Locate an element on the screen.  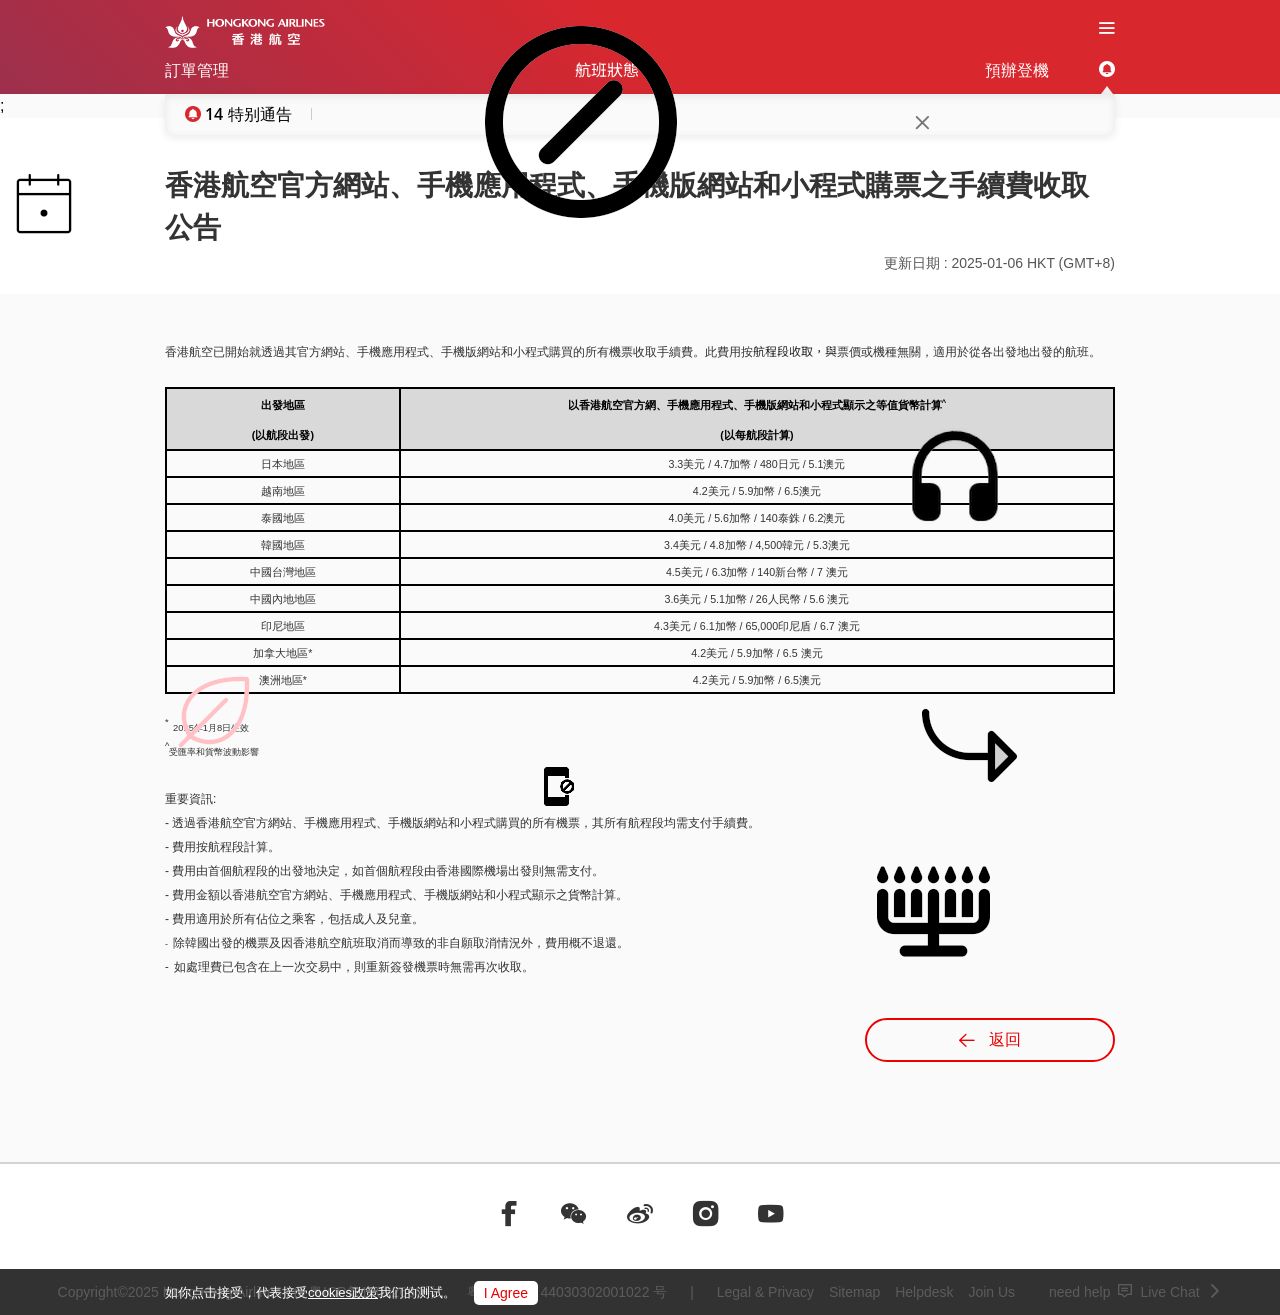
indicates a calendar event or scheduled item is located at coordinates (44, 206).